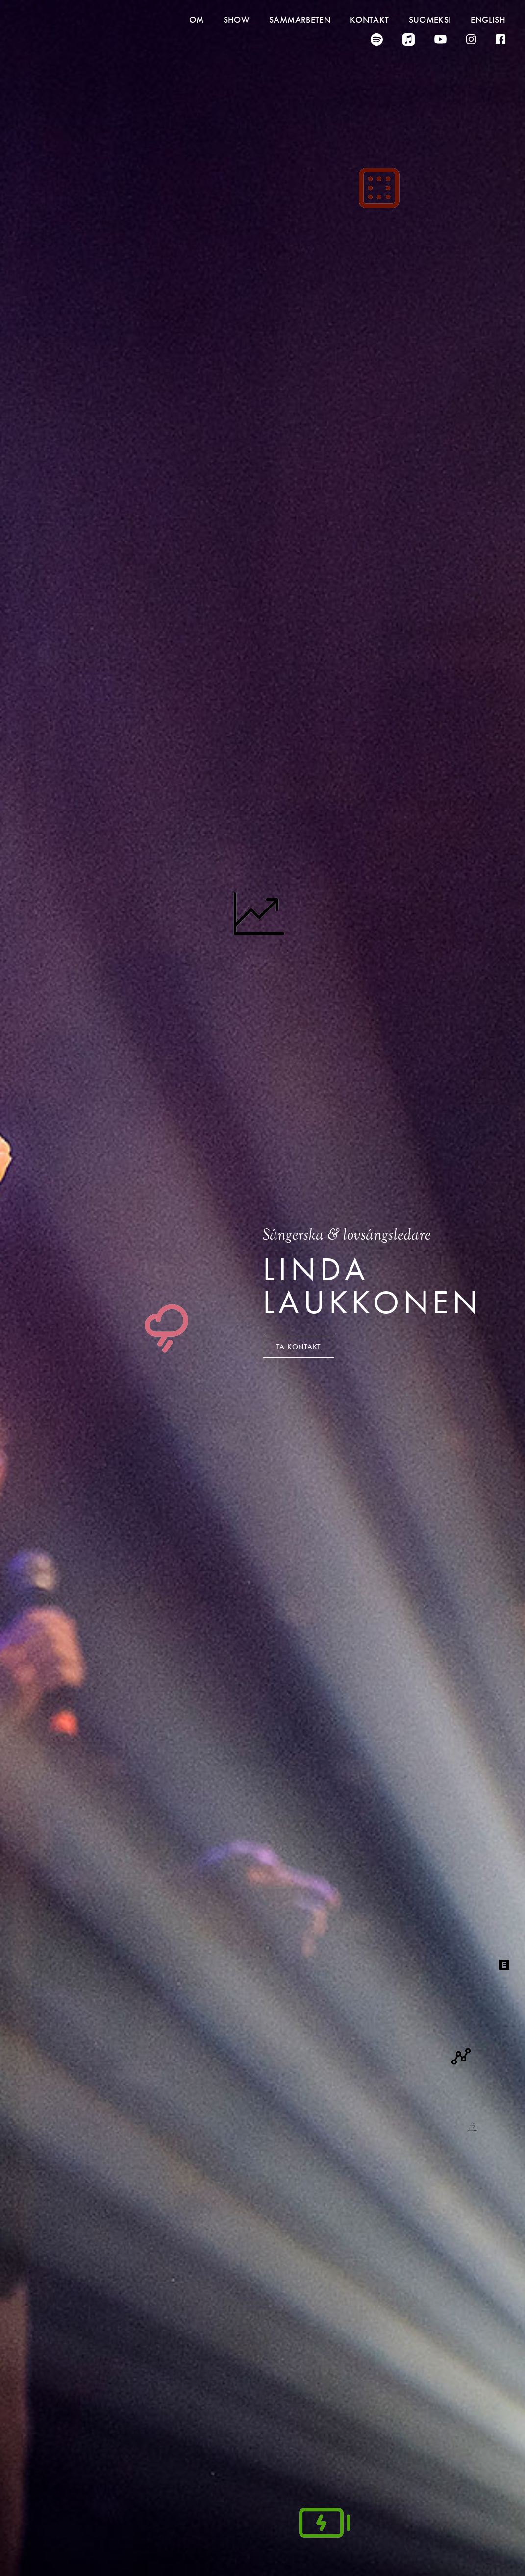  What do you see at coordinates (259, 913) in the screenshot?
I see `view analytics or performance trends` at bounding box center [259, 913].